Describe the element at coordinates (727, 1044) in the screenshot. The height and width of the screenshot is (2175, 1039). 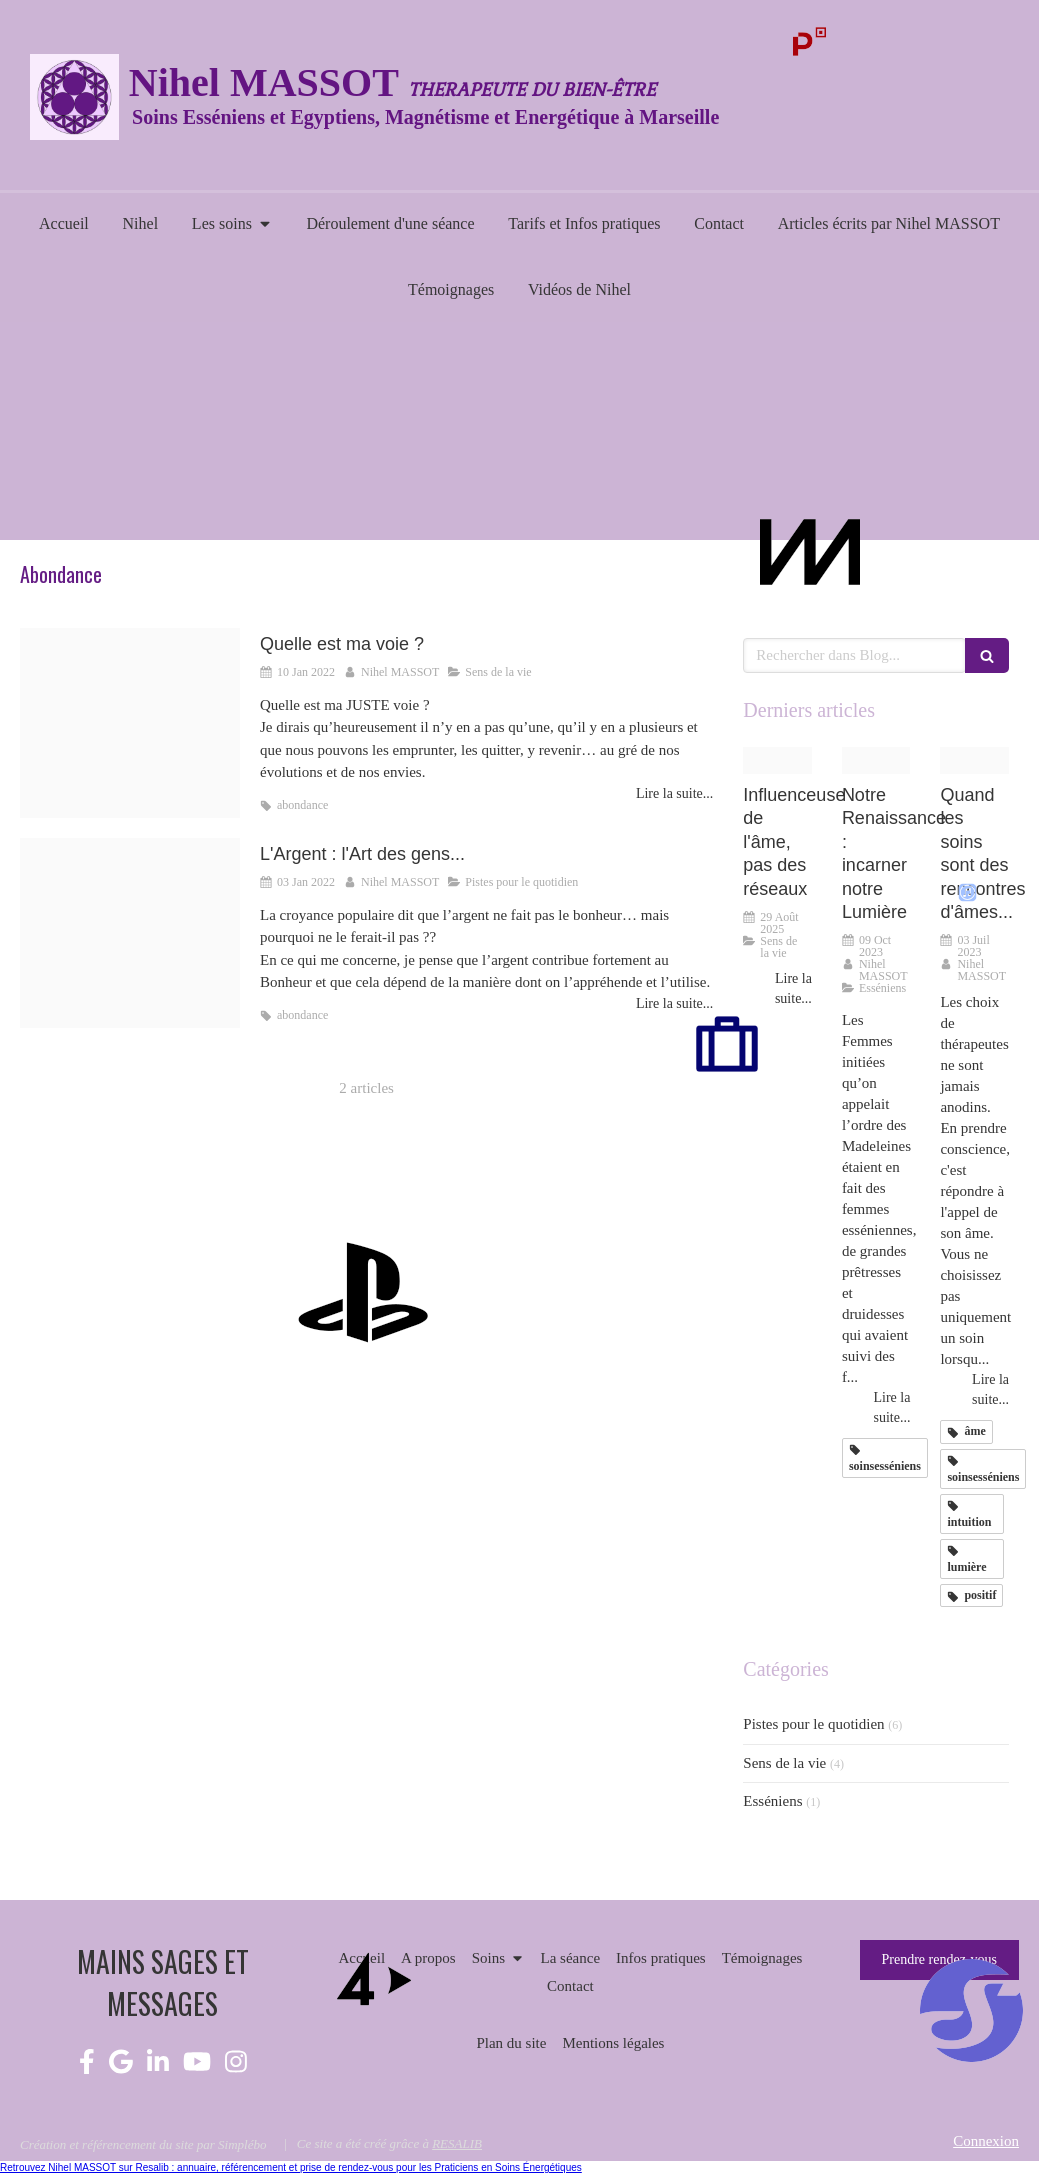
I see `access travel or trip planning features` at that location.